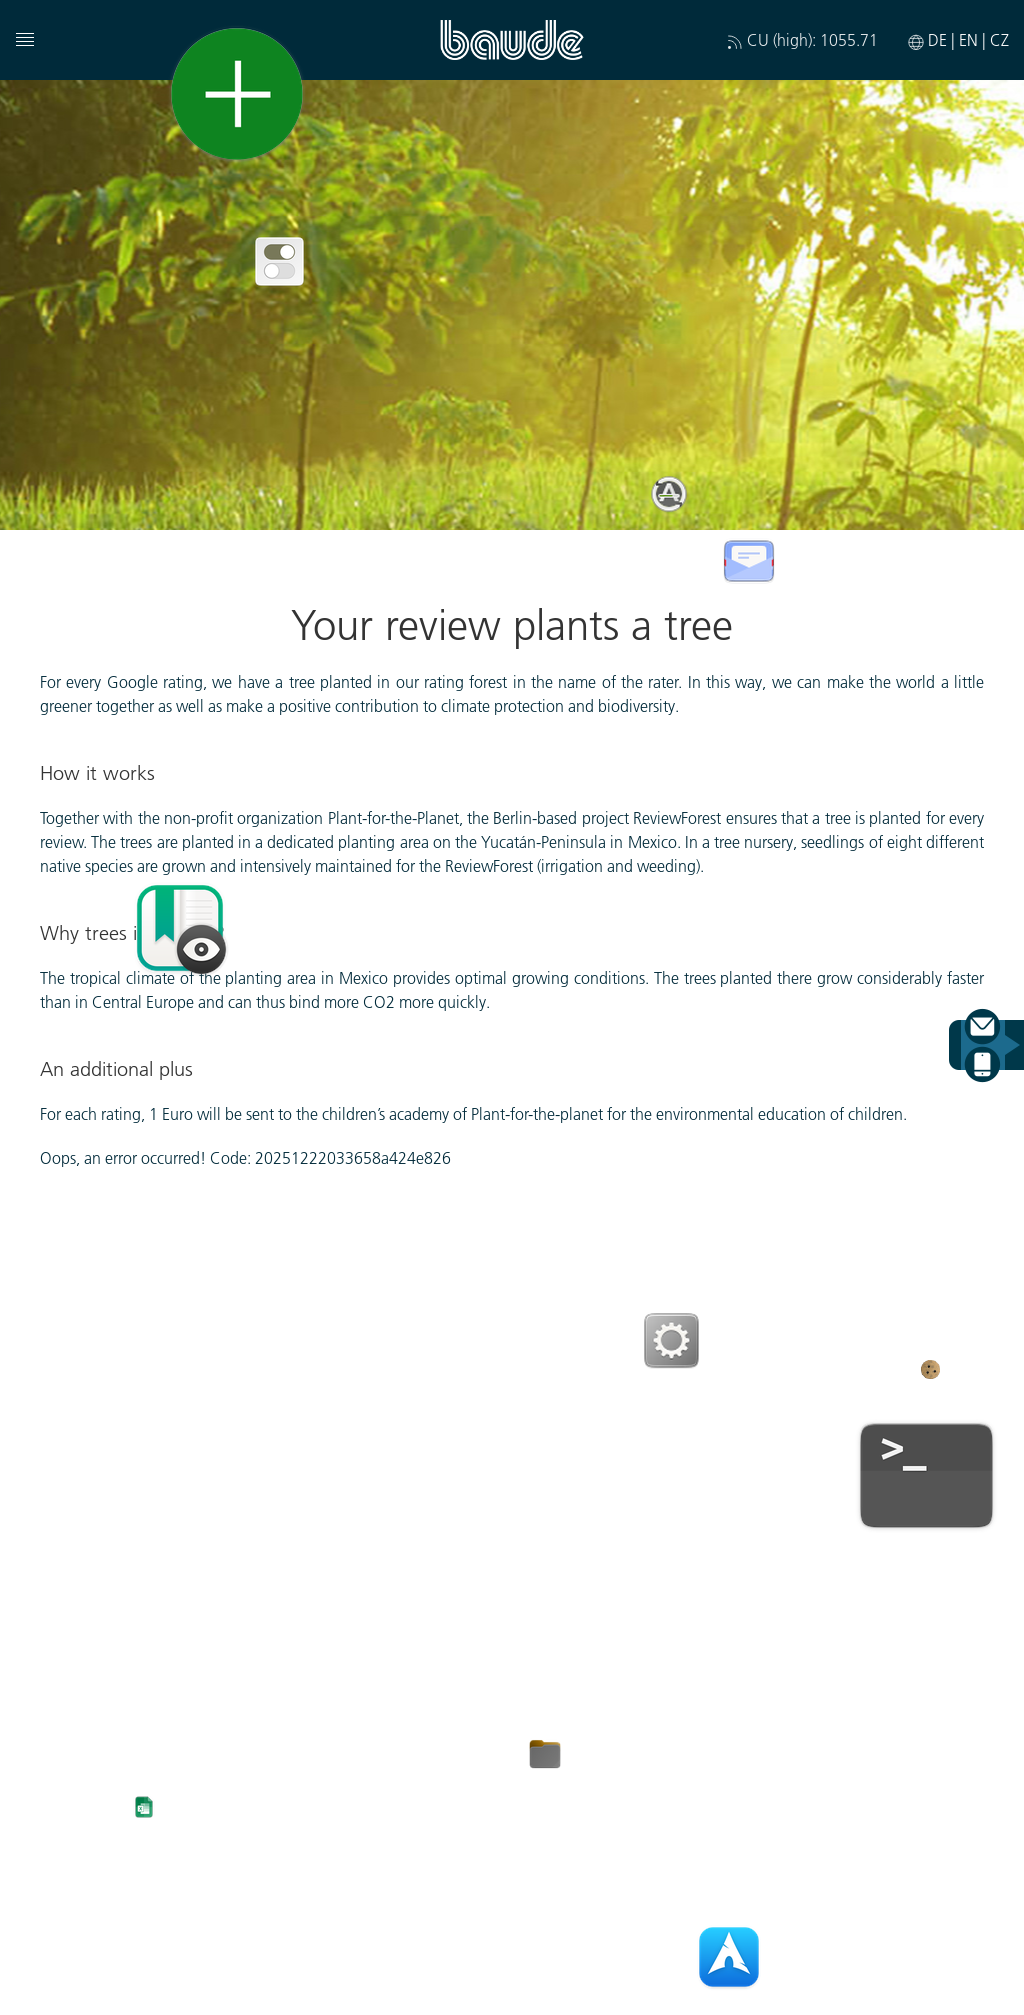  Describe the element at coordinates (279, 261) in the screenshot. I see `open gnome tweaks application` at that location.